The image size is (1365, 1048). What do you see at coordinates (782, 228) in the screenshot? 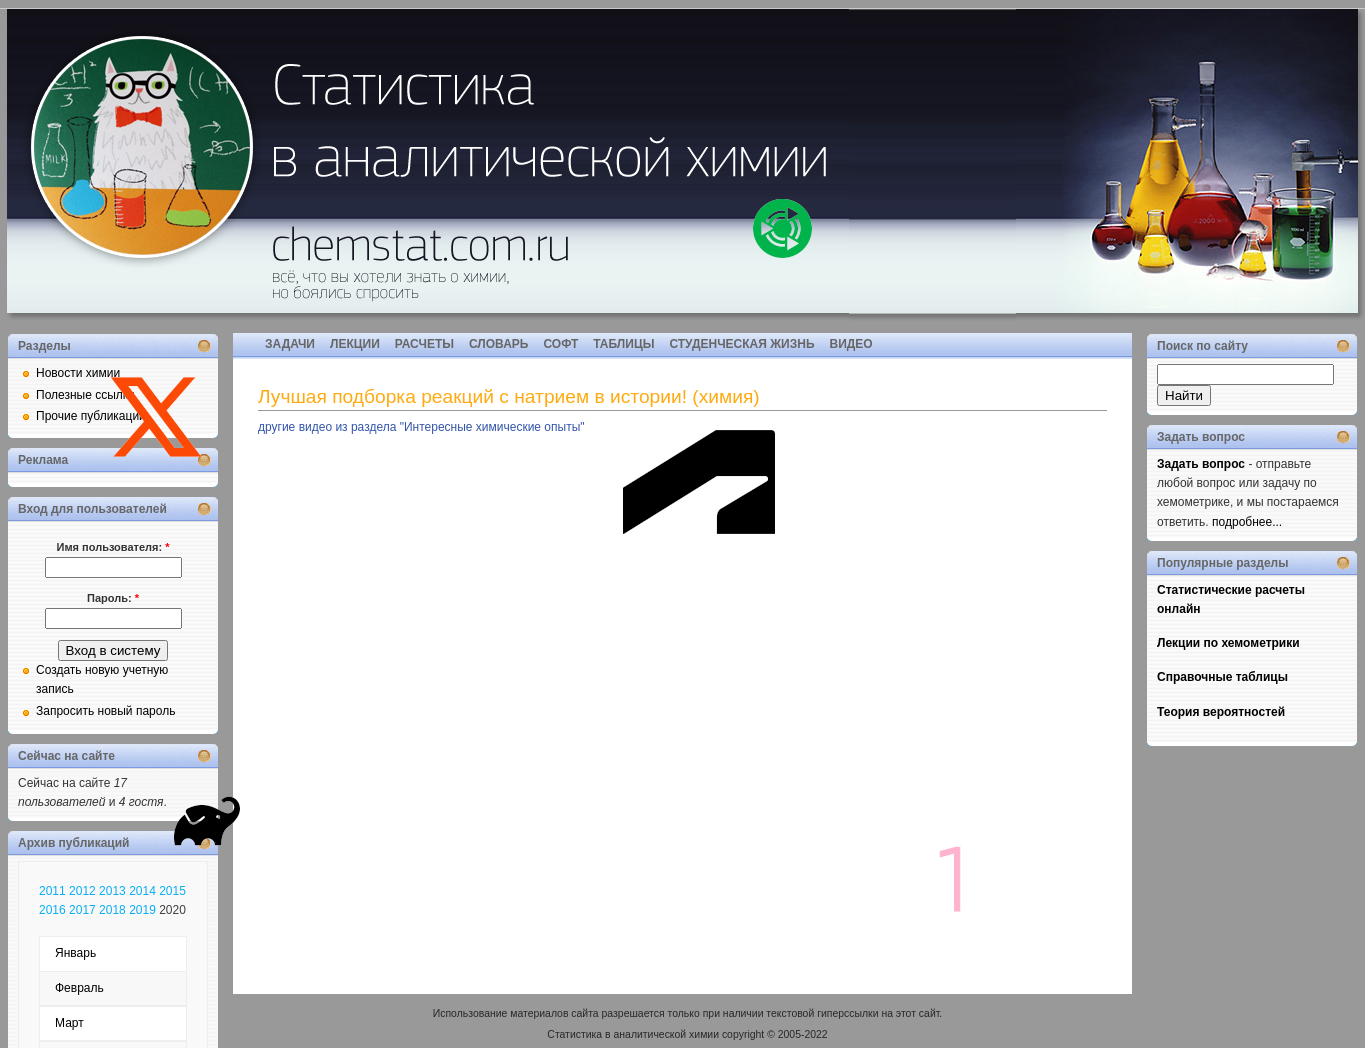
I see `ubuntu mate linux distribution logo` at bounding box center [782, 228].